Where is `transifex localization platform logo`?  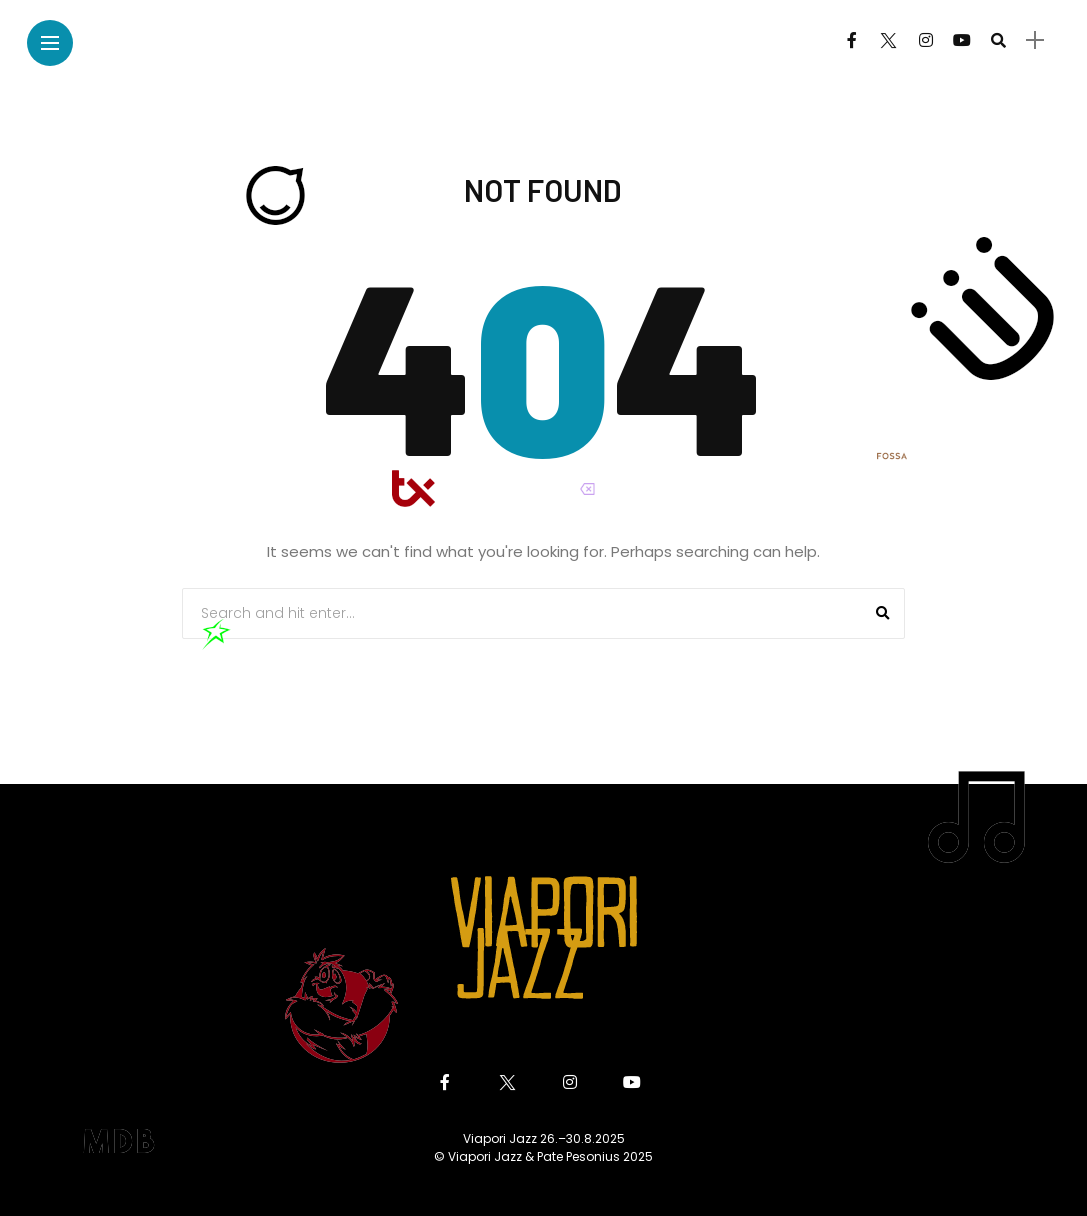
transifex localization platform logo is located at coordinates (413, 488).